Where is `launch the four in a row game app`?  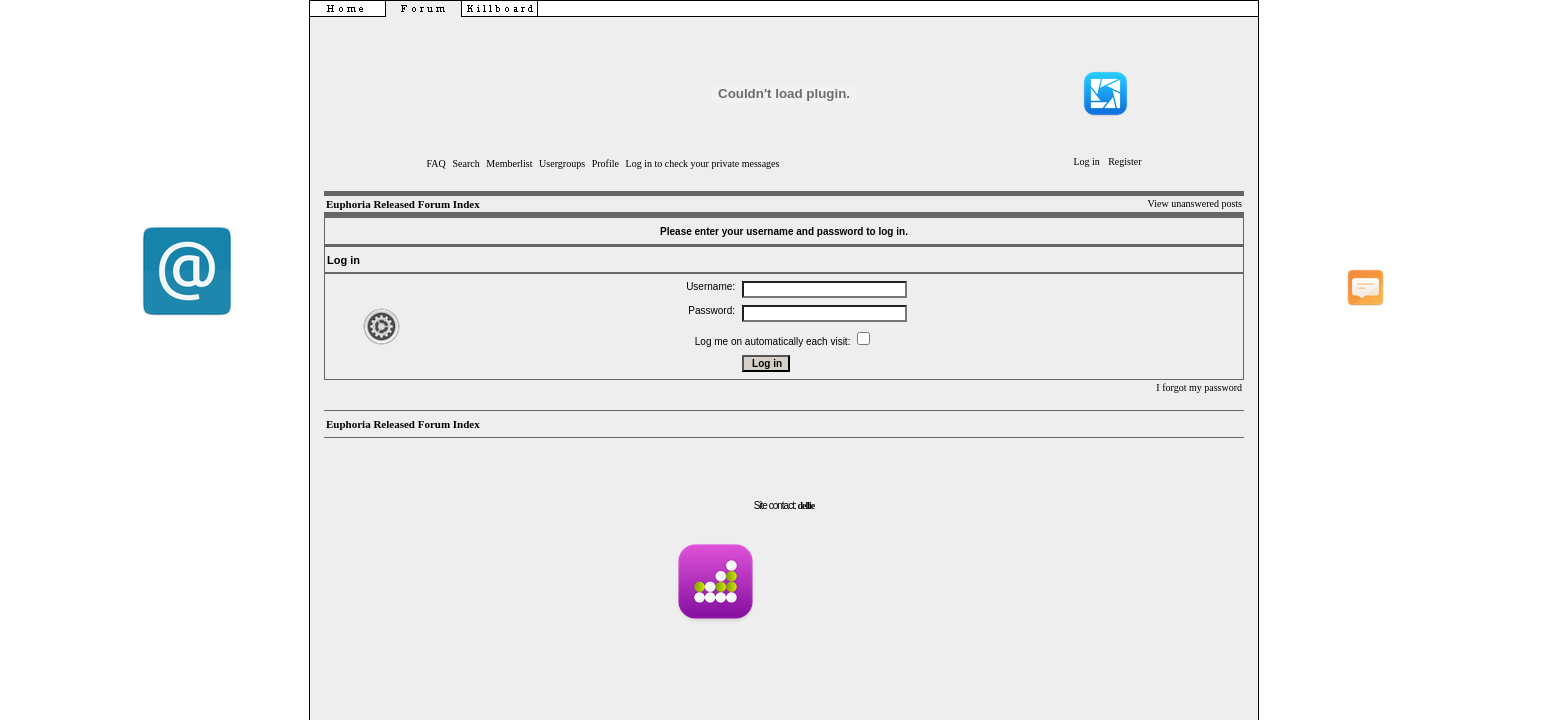 launch the four in a row game app is located at coordinates (715, 581).